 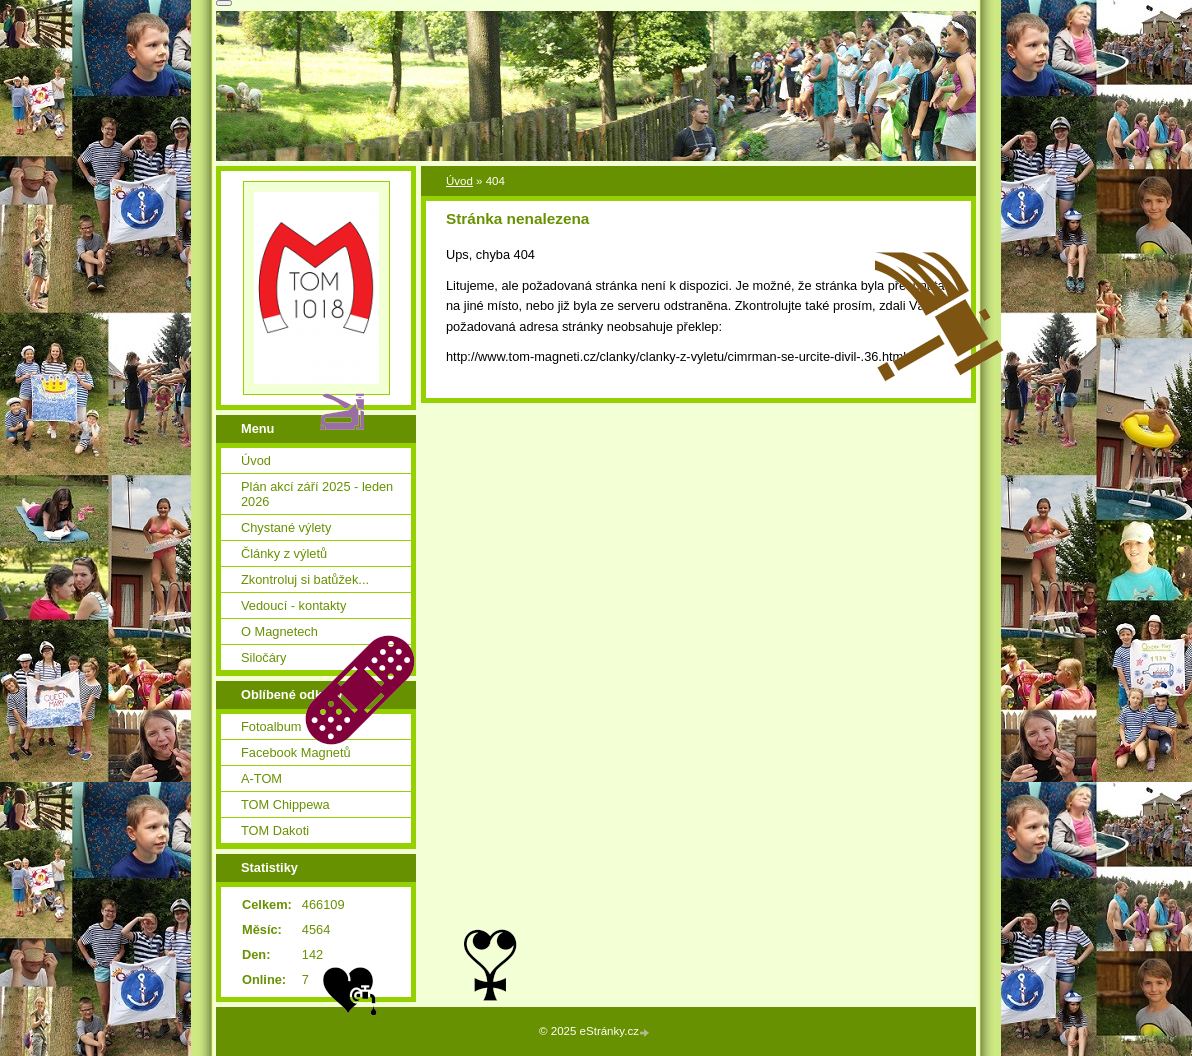 What do you see at coordinates (490, 964) in the screenshot?
I see `select a holy or religious faction in a game` at bounding box center [490, 964].